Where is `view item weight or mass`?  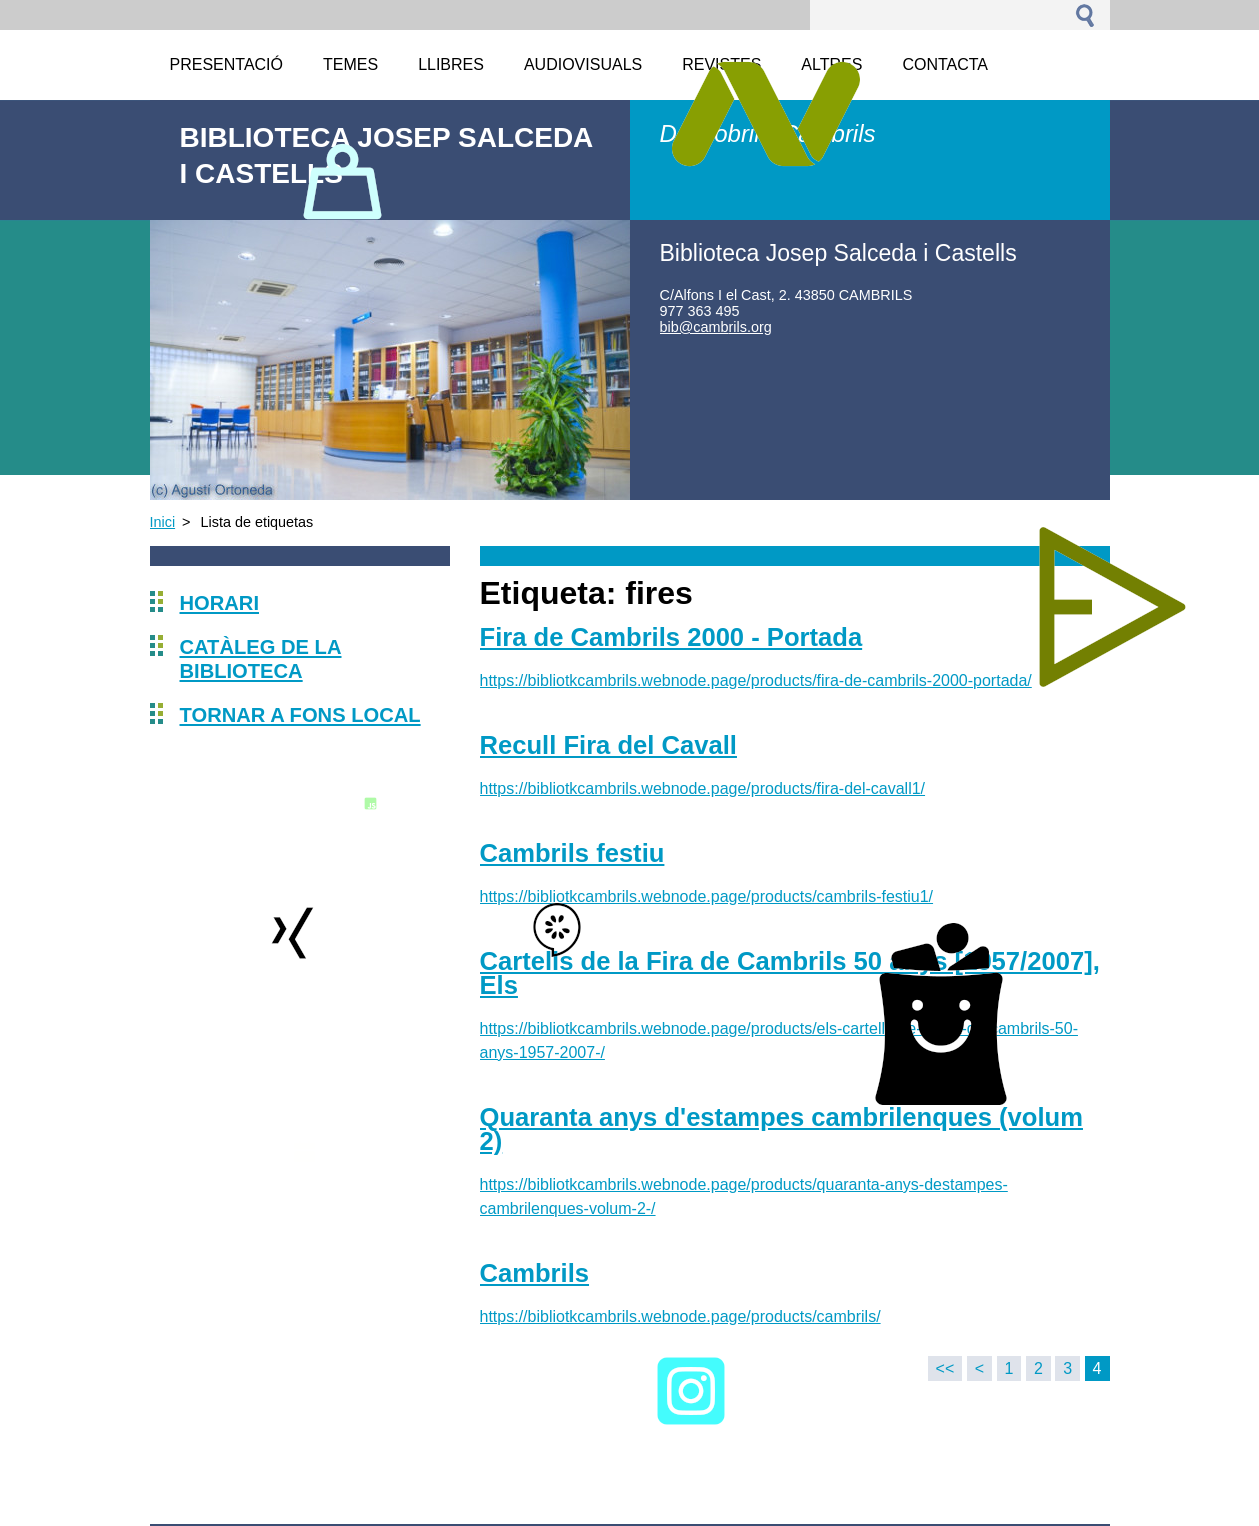 view item weight or mass is located at coordinates (342, 183).